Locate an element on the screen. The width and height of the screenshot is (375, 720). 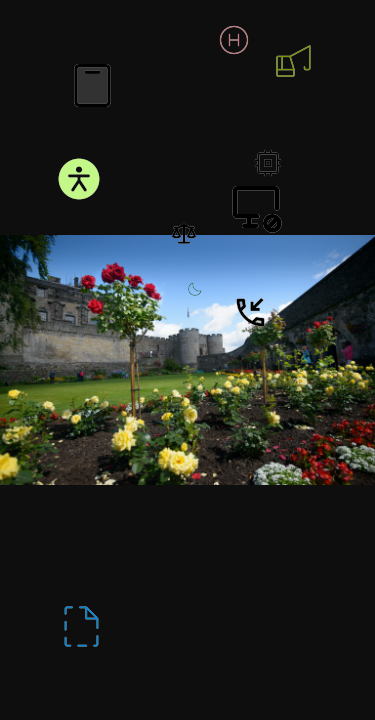
indicates an incoming call or callback request is located at coordinates (250, 312).